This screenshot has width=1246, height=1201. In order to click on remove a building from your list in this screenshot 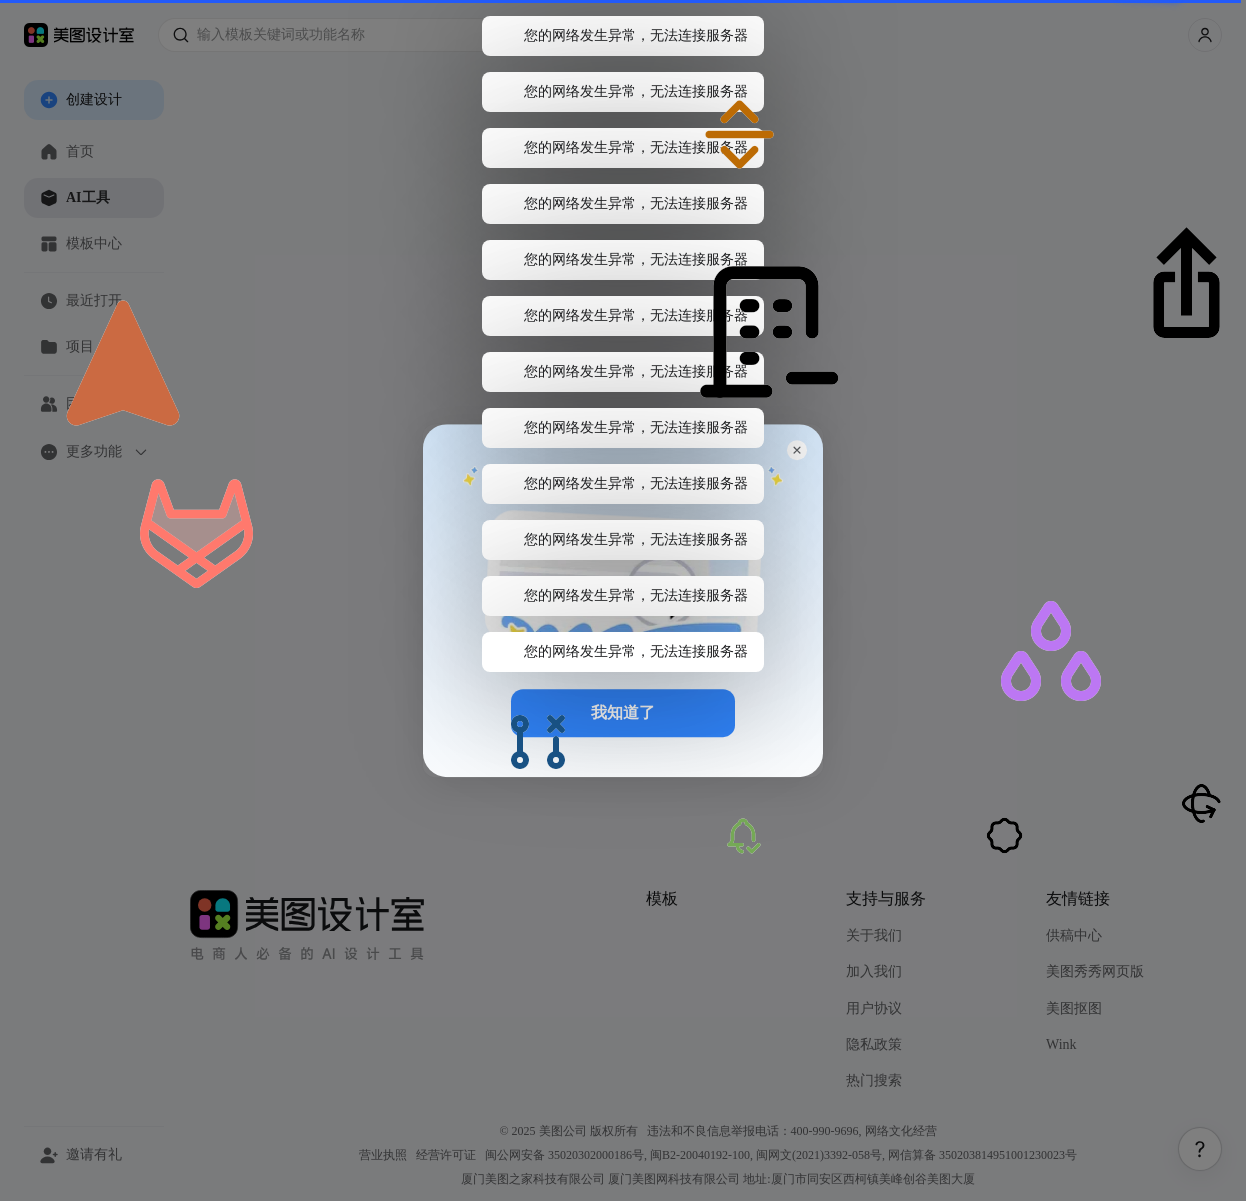, I will do `click(766, 332)`.